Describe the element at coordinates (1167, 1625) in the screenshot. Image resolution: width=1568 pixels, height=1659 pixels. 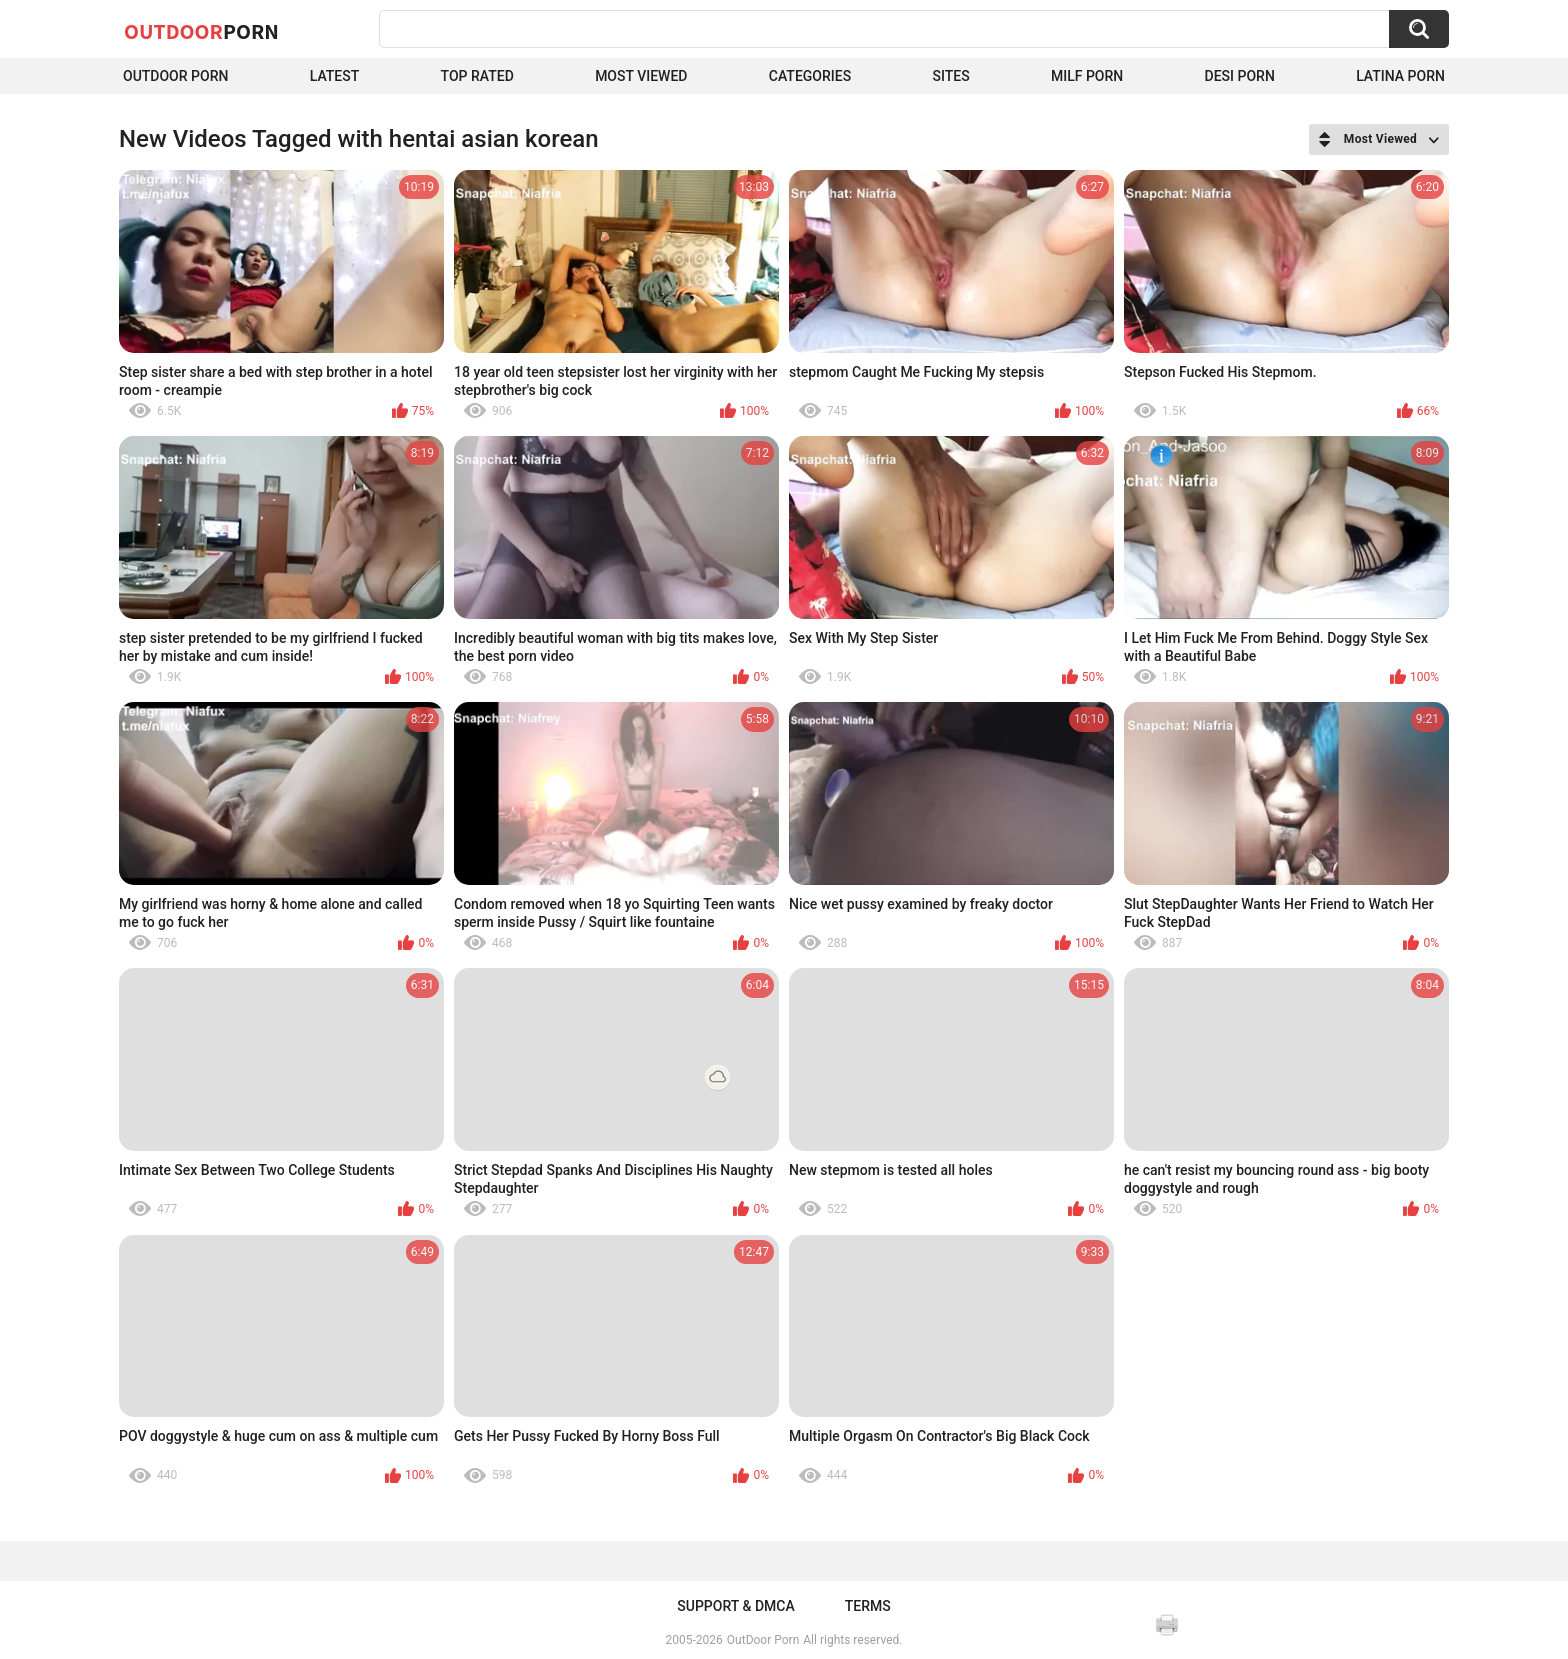
I see `print the current document` at that location.